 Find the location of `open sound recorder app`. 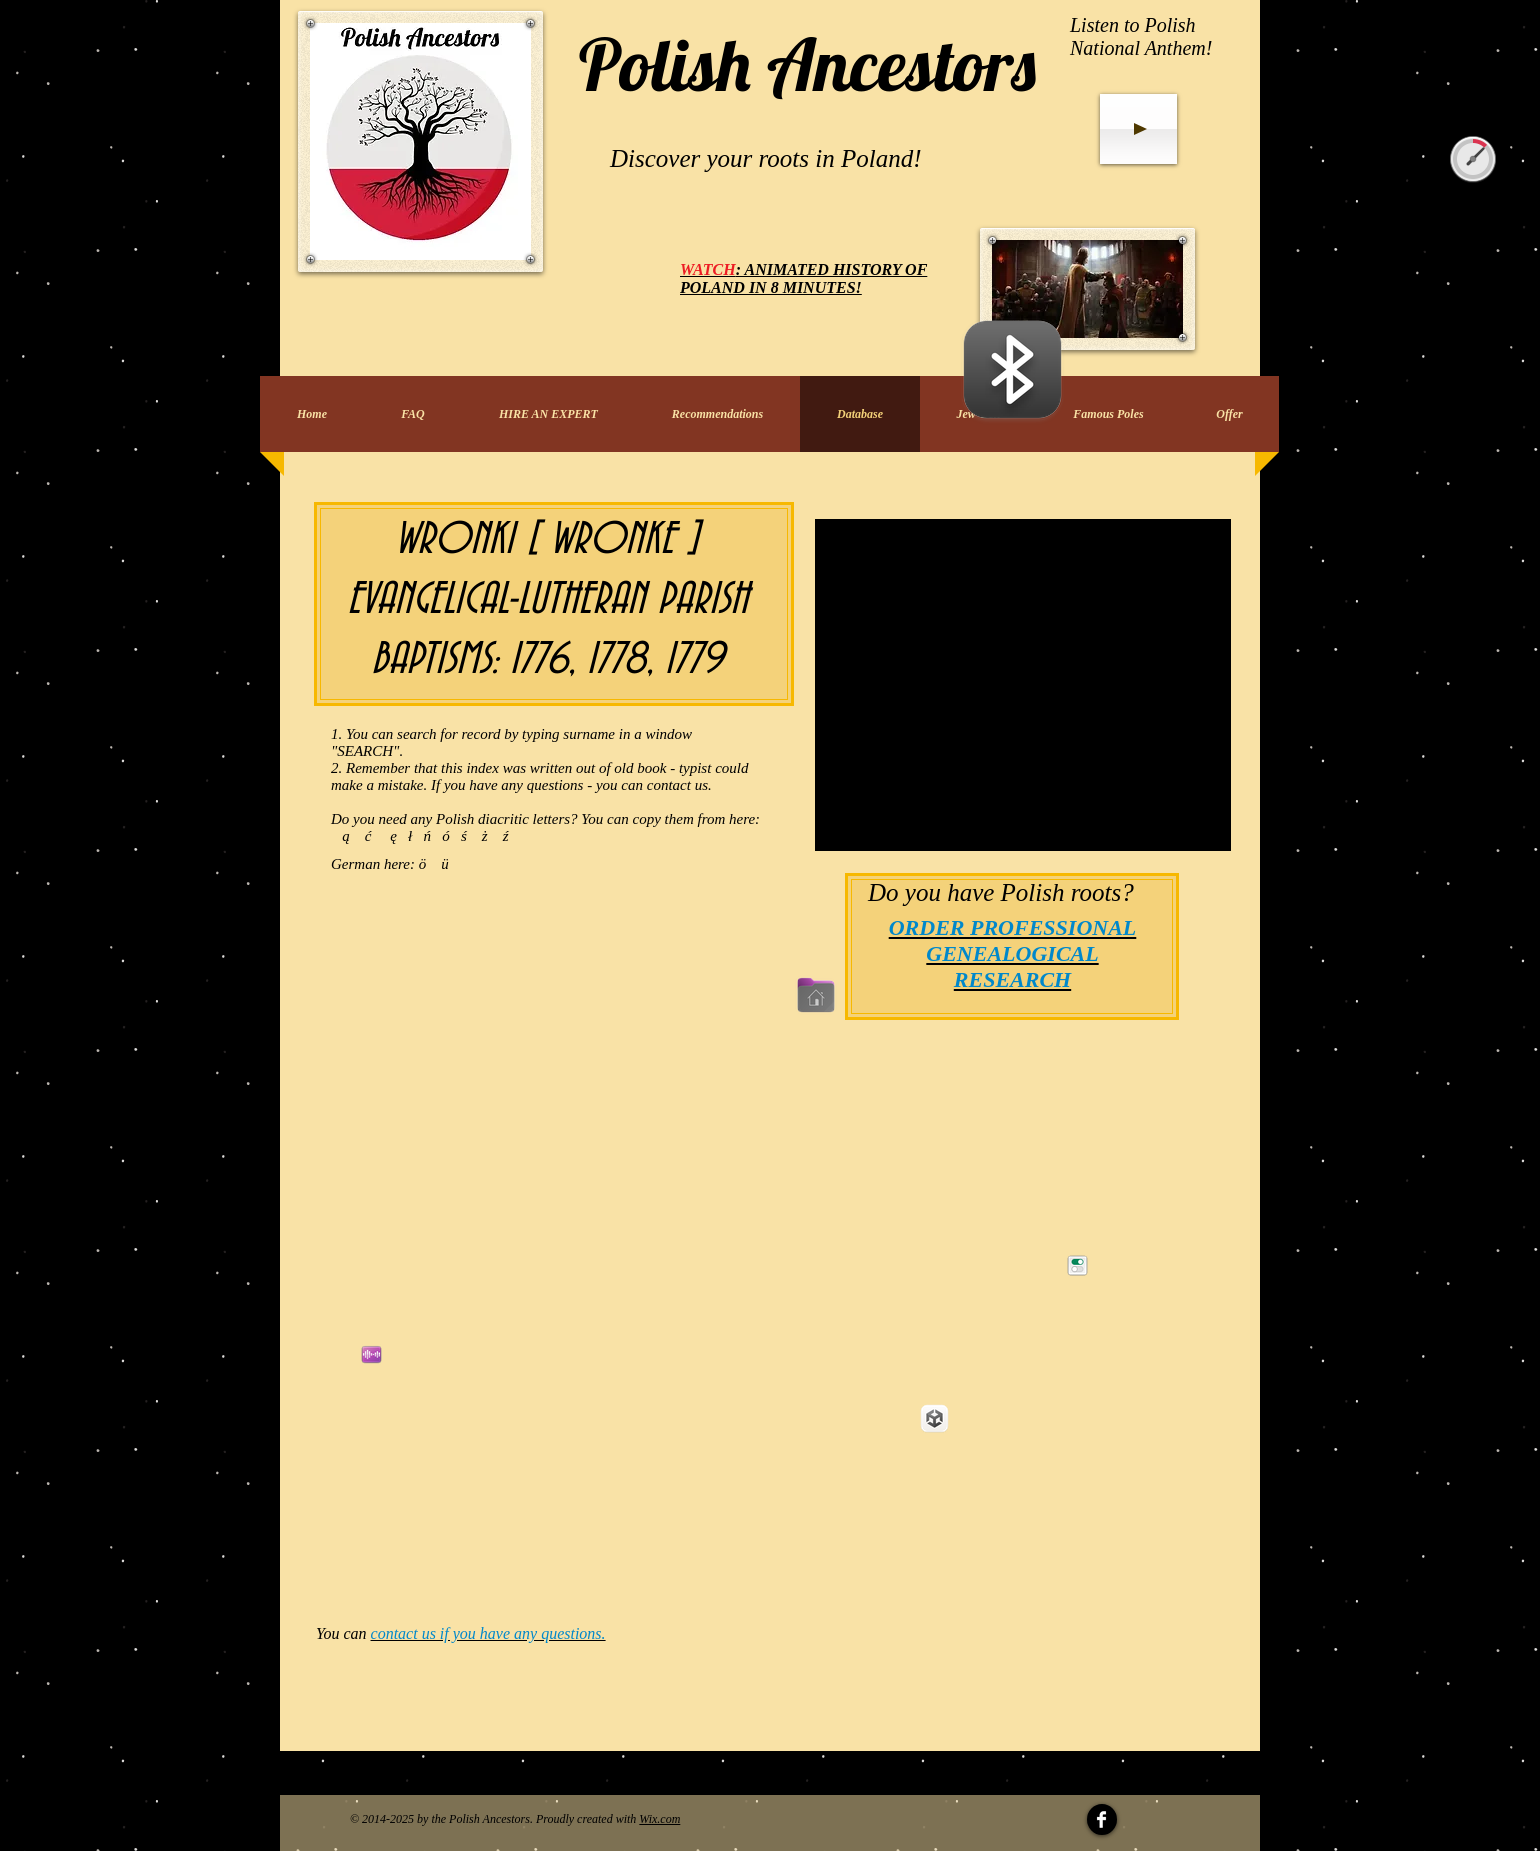

open sound recorder app is located at coordinates (371, 1354).